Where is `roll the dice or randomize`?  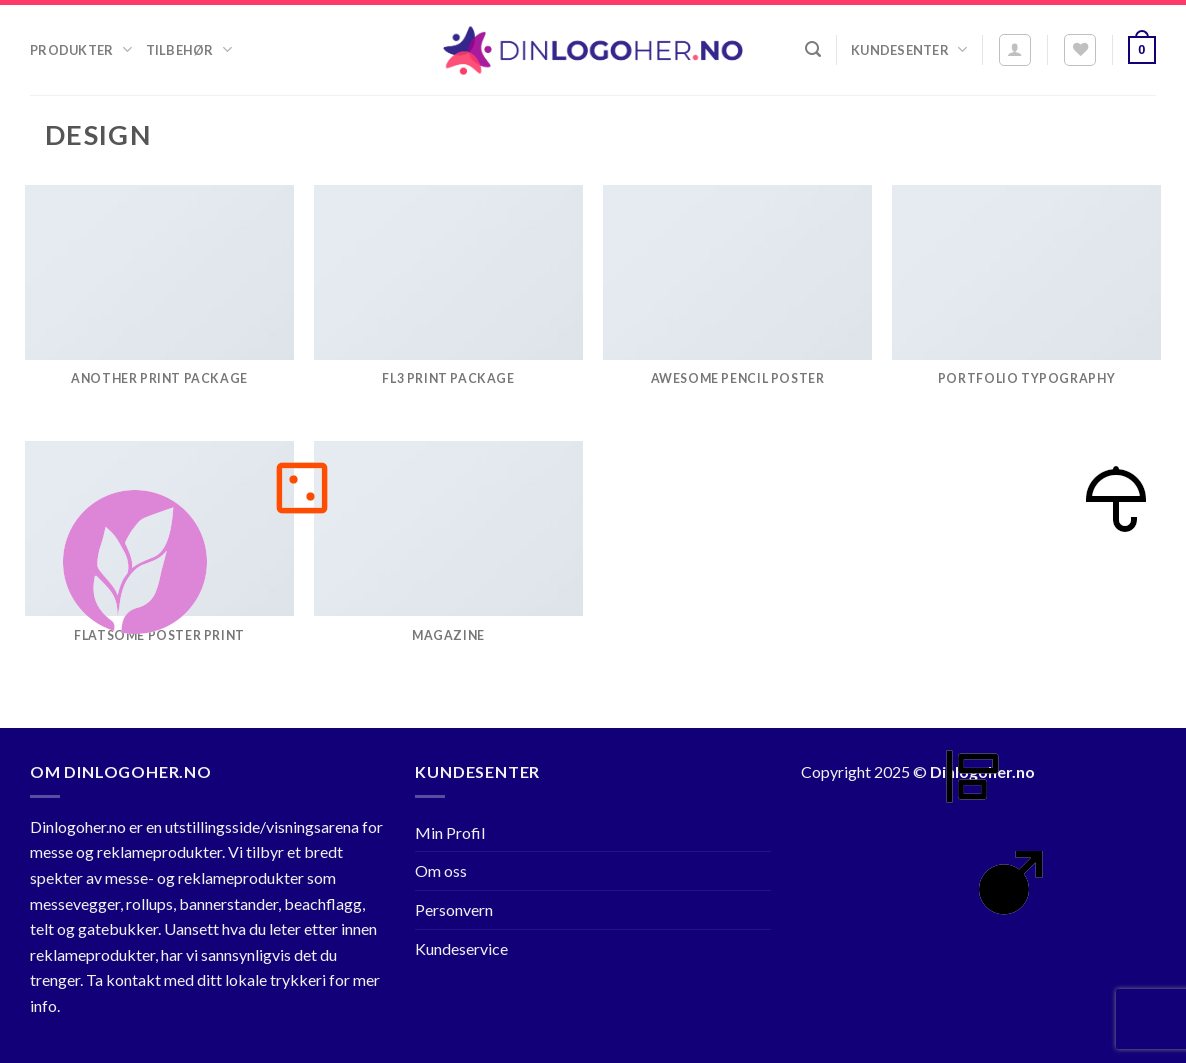
roll the dice or randomize is located at coordinates (302, 488).